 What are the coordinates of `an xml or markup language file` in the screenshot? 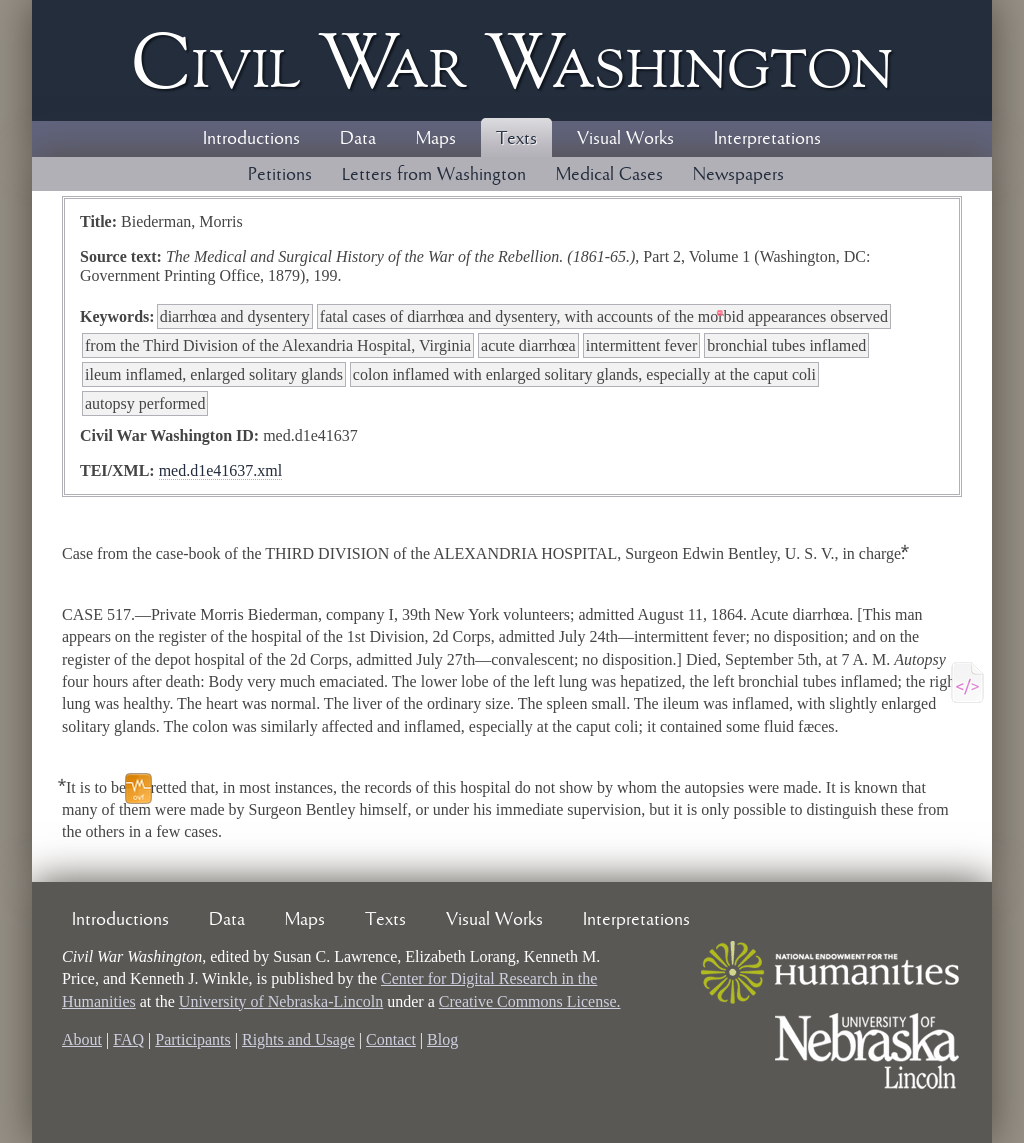 It's located at (967, 682).